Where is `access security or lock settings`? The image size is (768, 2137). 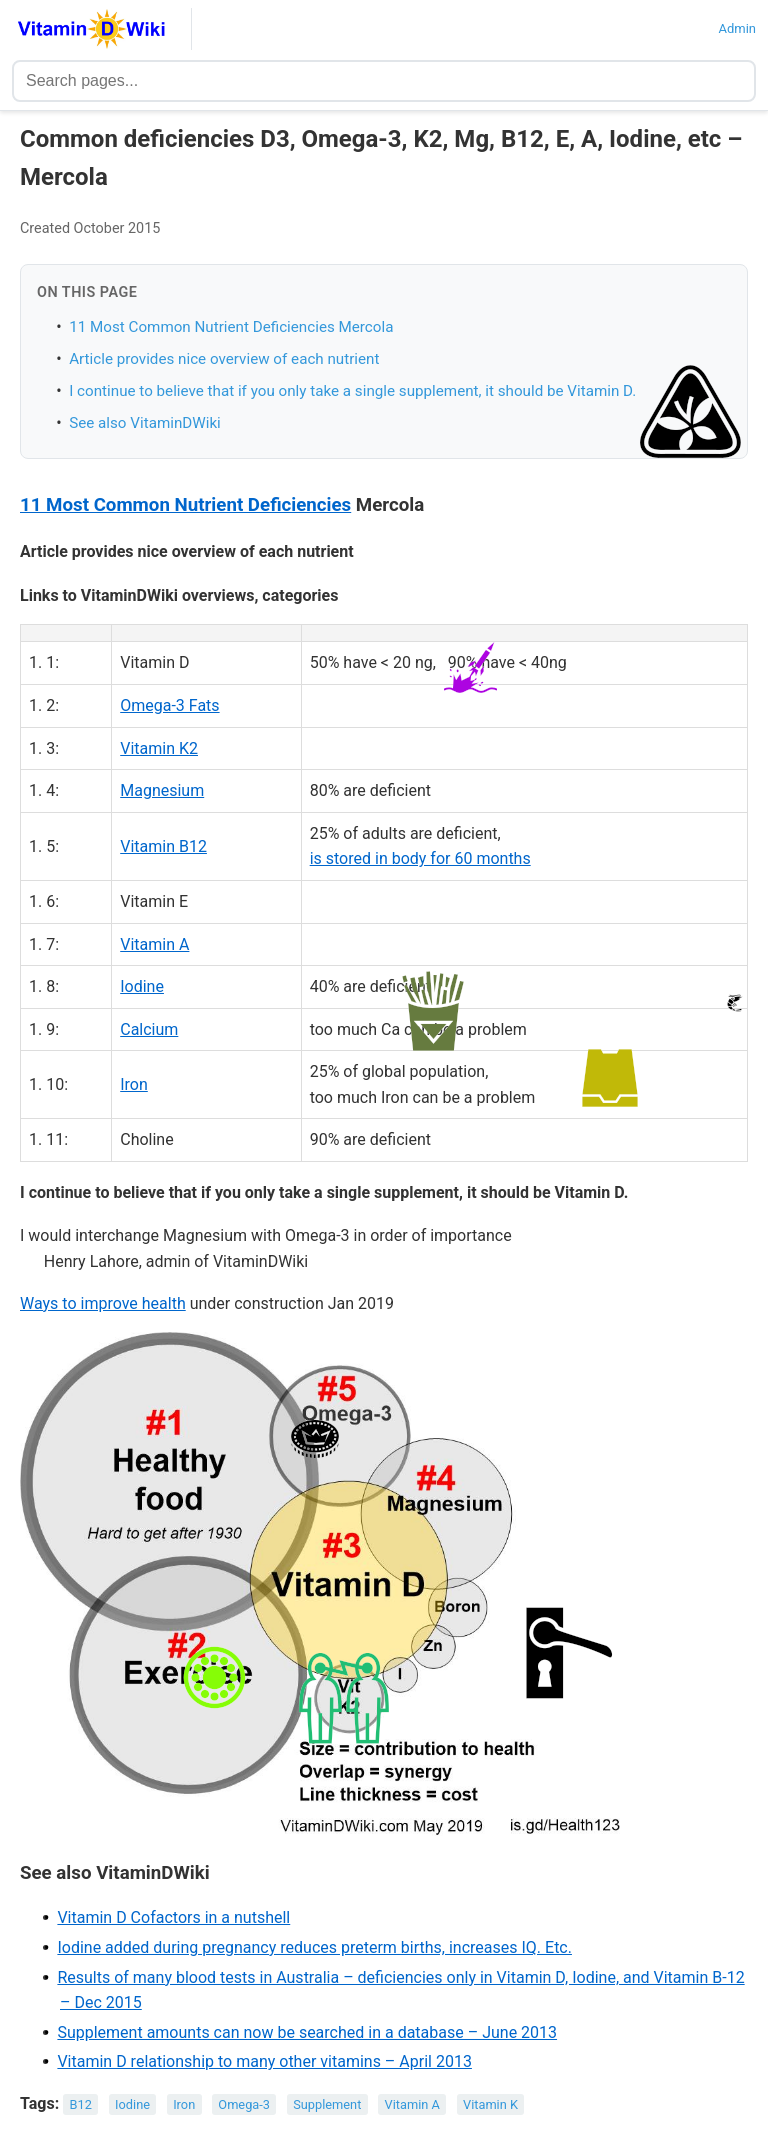
access security or lock settings is located at coordinates (565, 1653).